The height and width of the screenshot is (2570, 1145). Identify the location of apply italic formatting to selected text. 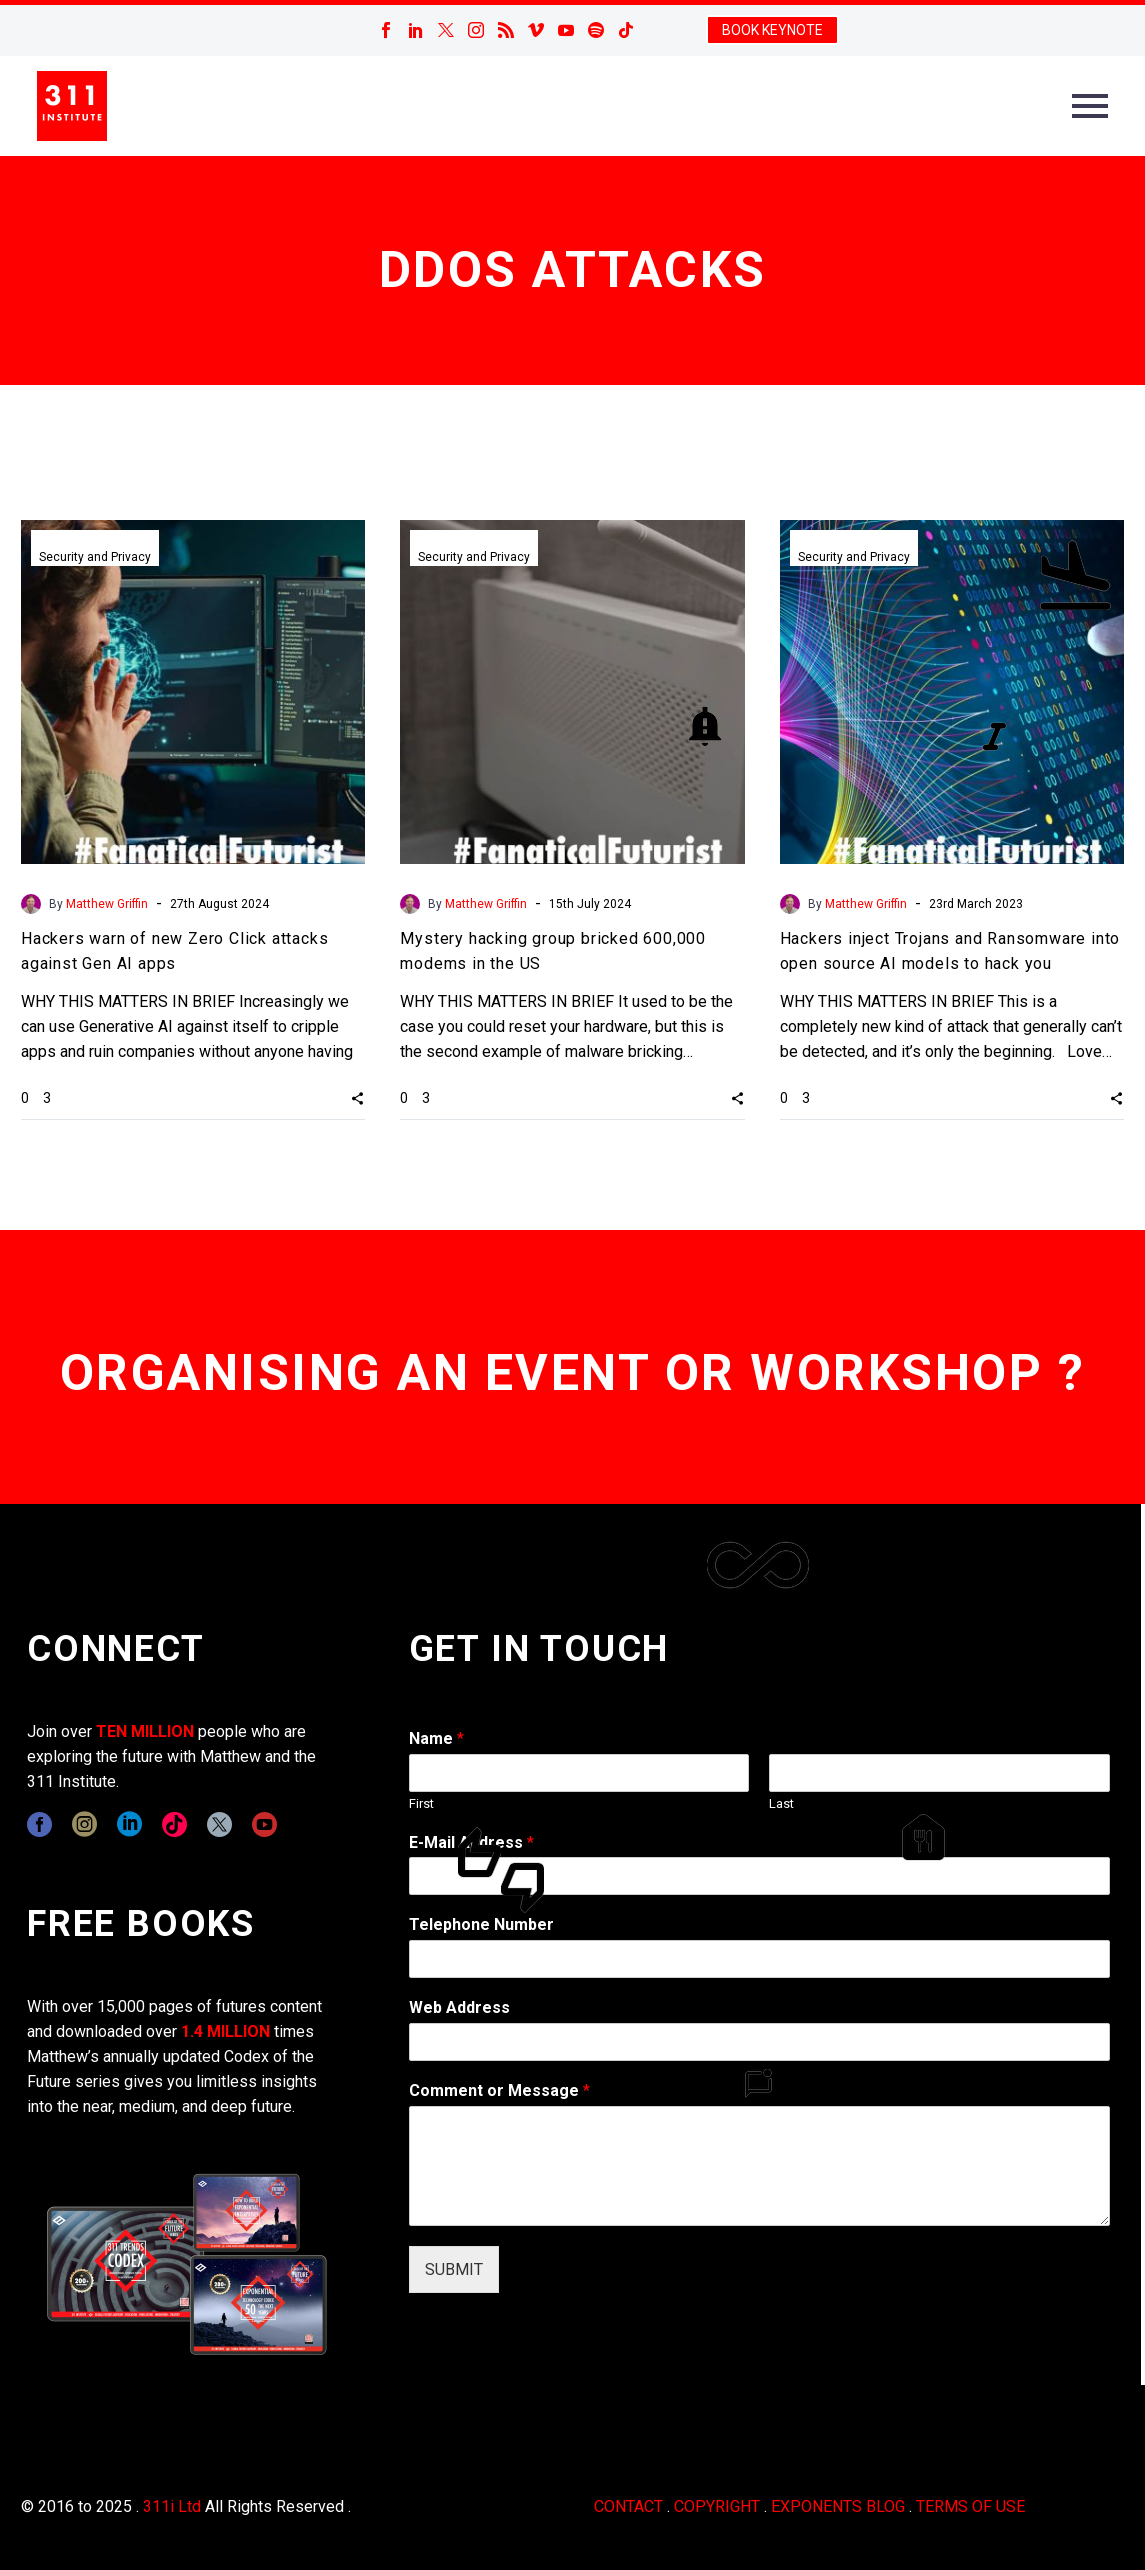
(994, 738).